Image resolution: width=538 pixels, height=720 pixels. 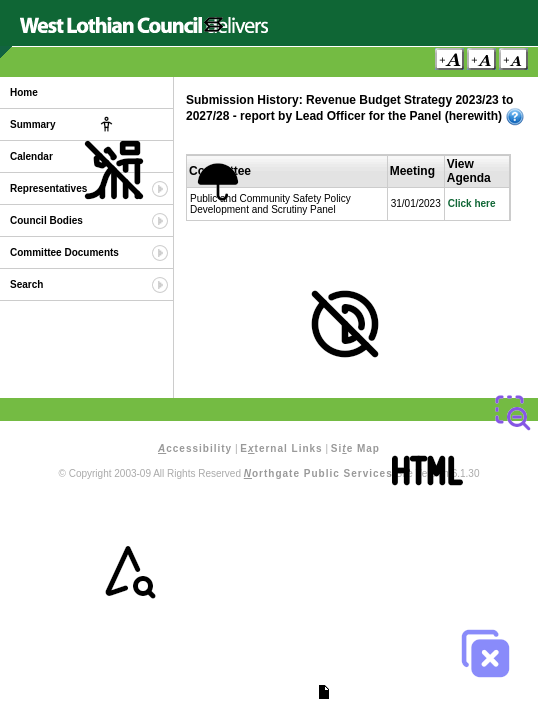 I want to click on view solana cryptocurrency balance, so click(x=213, y=24).